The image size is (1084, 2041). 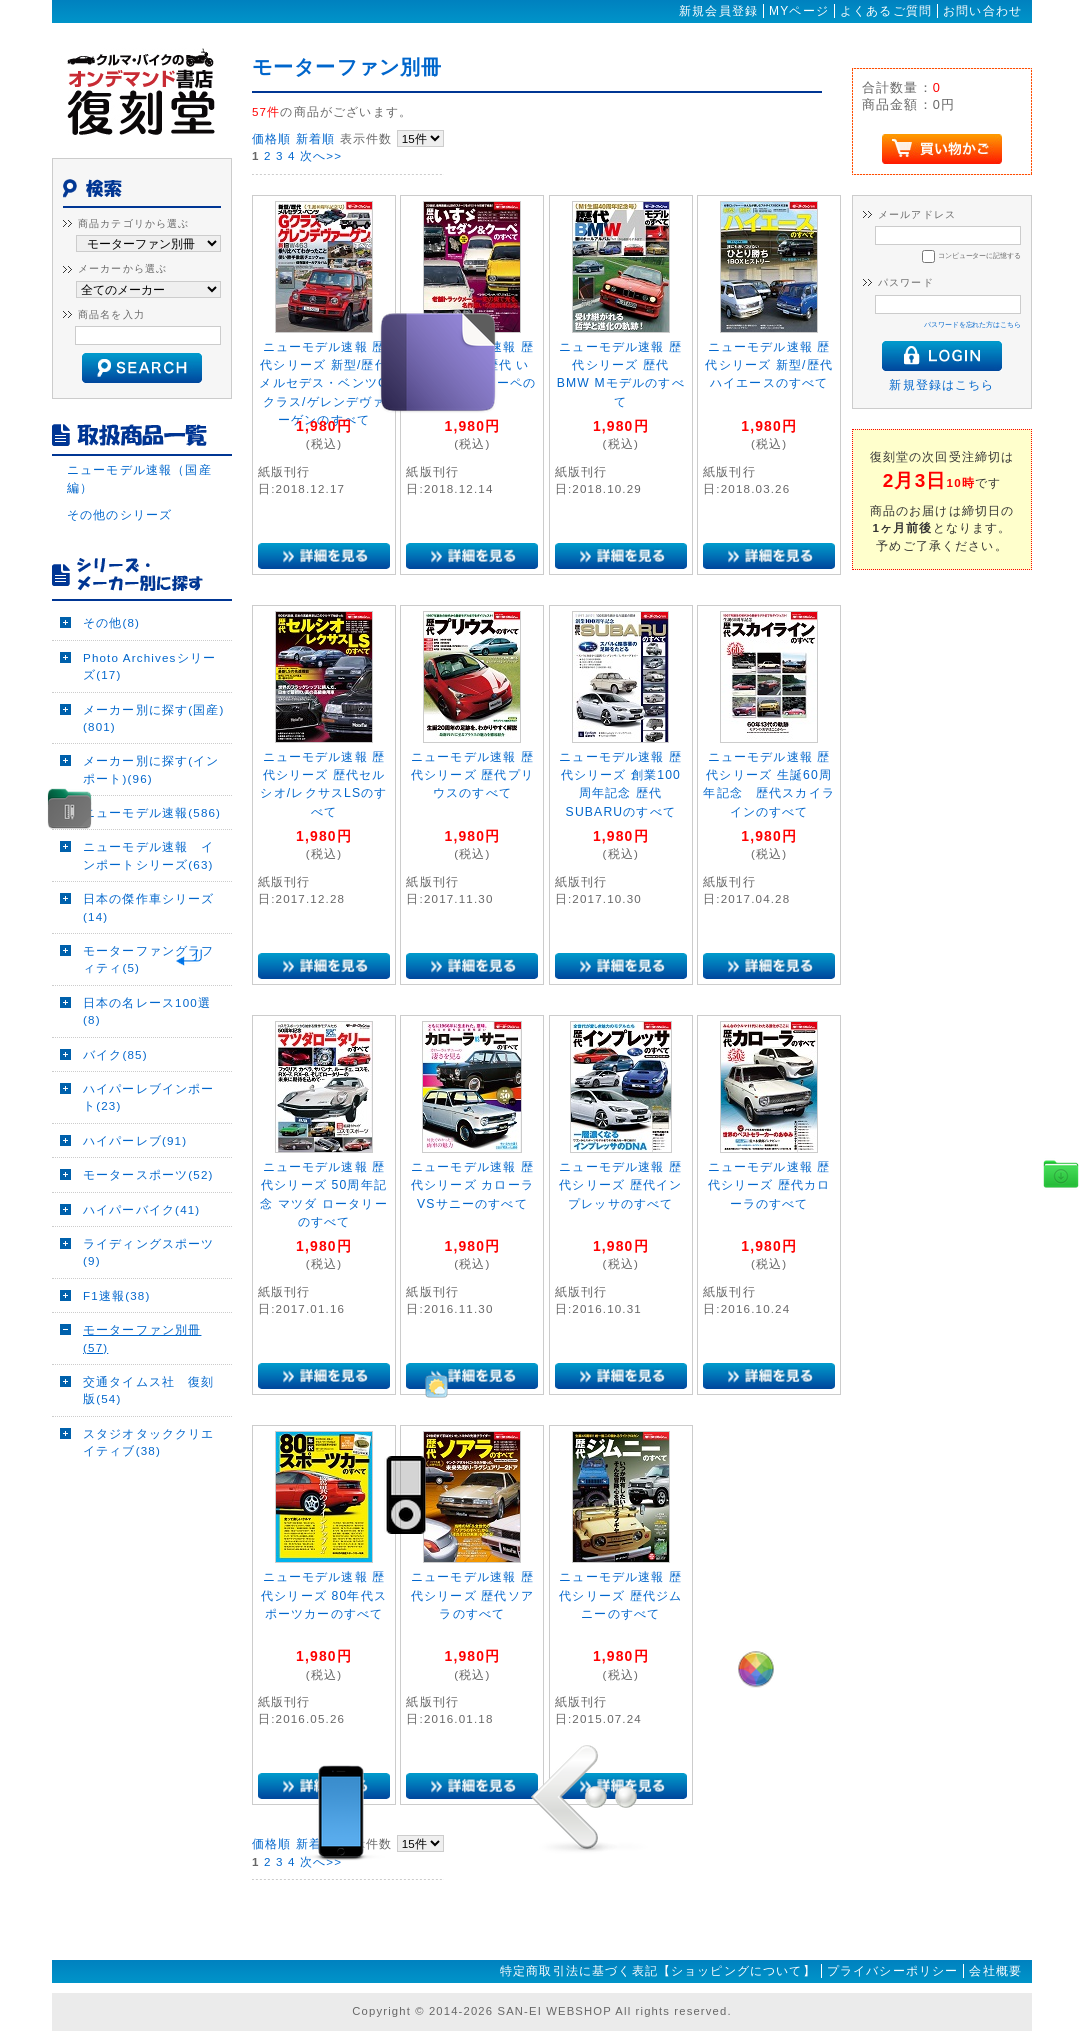 What do you see at coordinates (1061, 1174) in the screenshot?
I see `open downloads folder` at bounding box center [1061, 1174].